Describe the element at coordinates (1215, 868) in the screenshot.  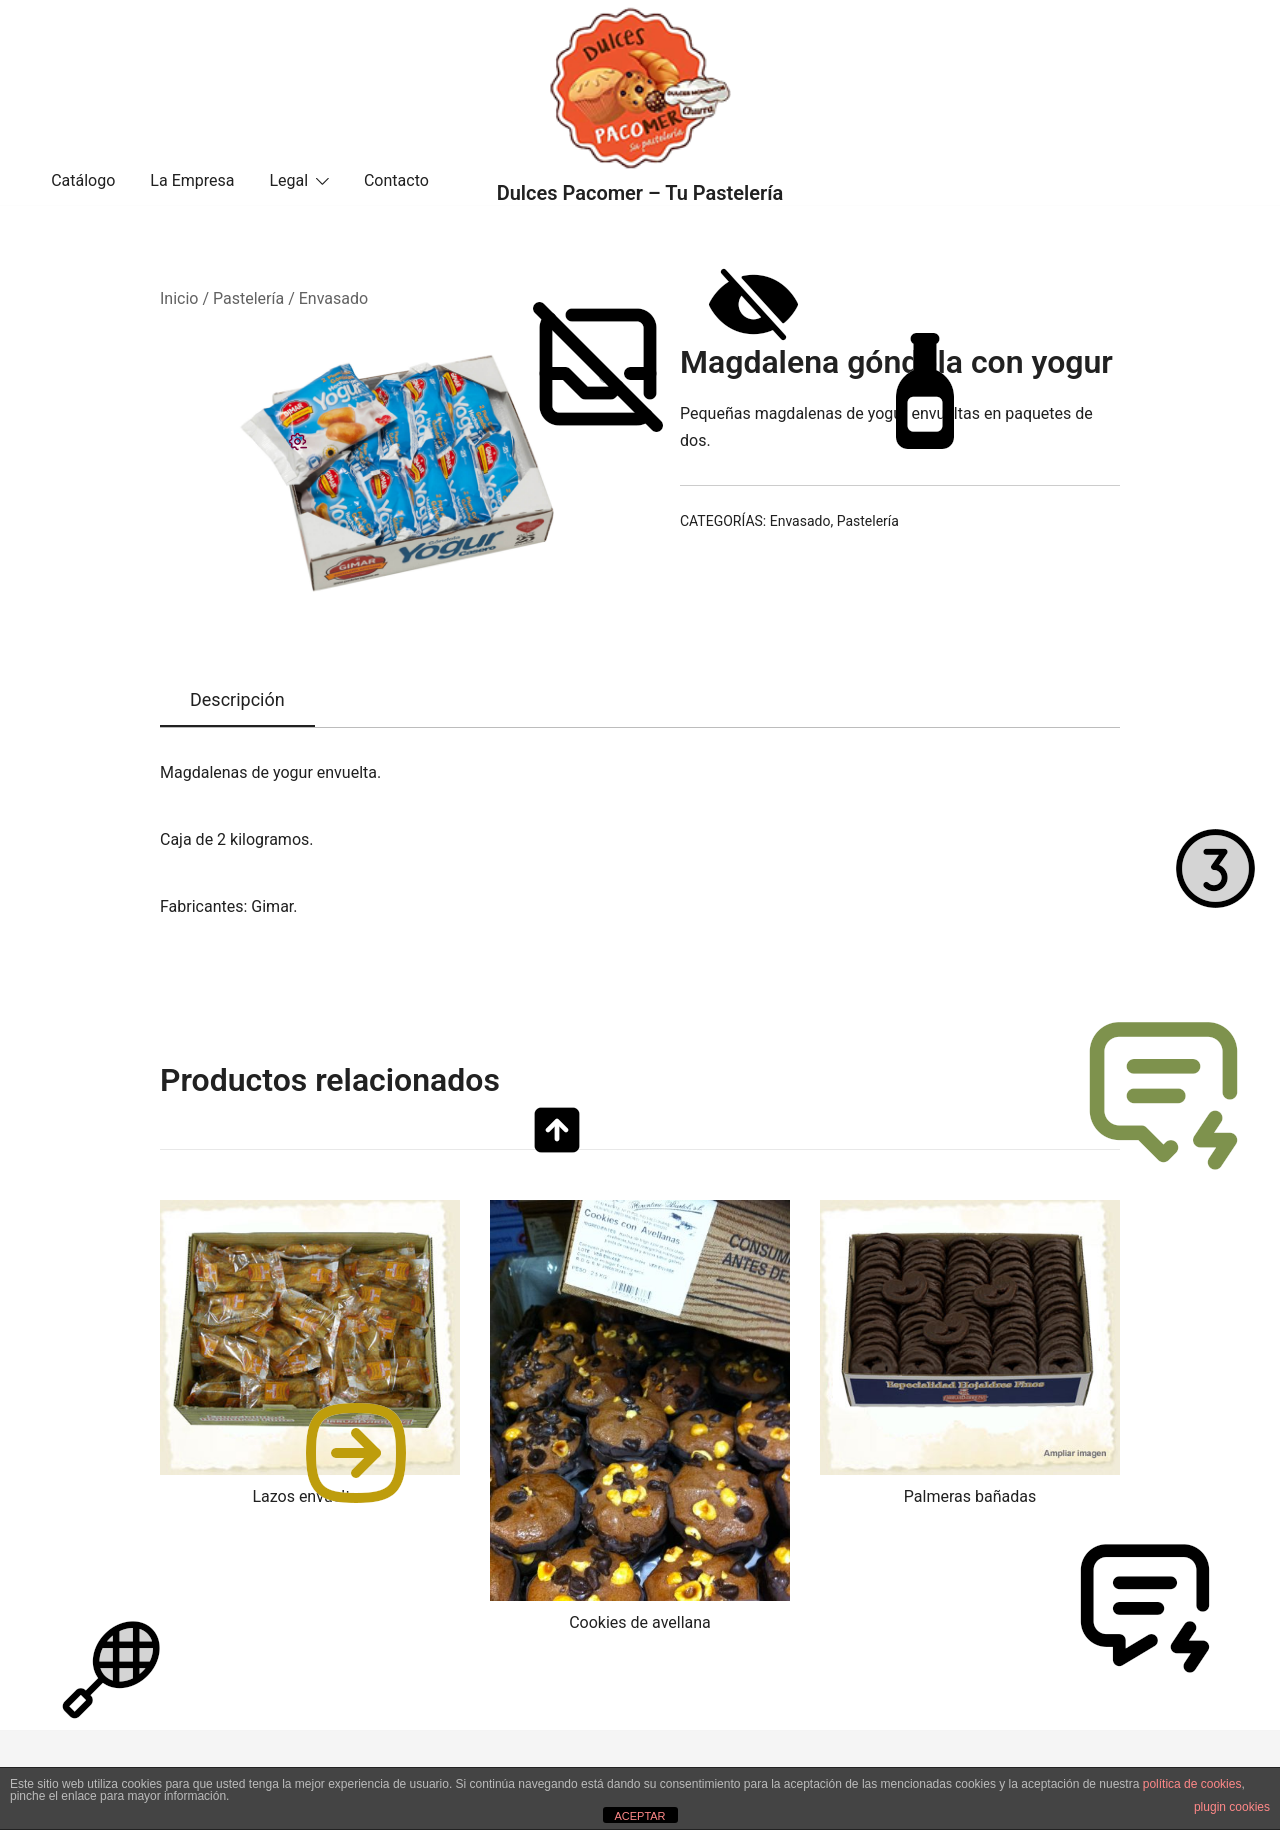
I see `indicates step three in a multi-step process` at that location.